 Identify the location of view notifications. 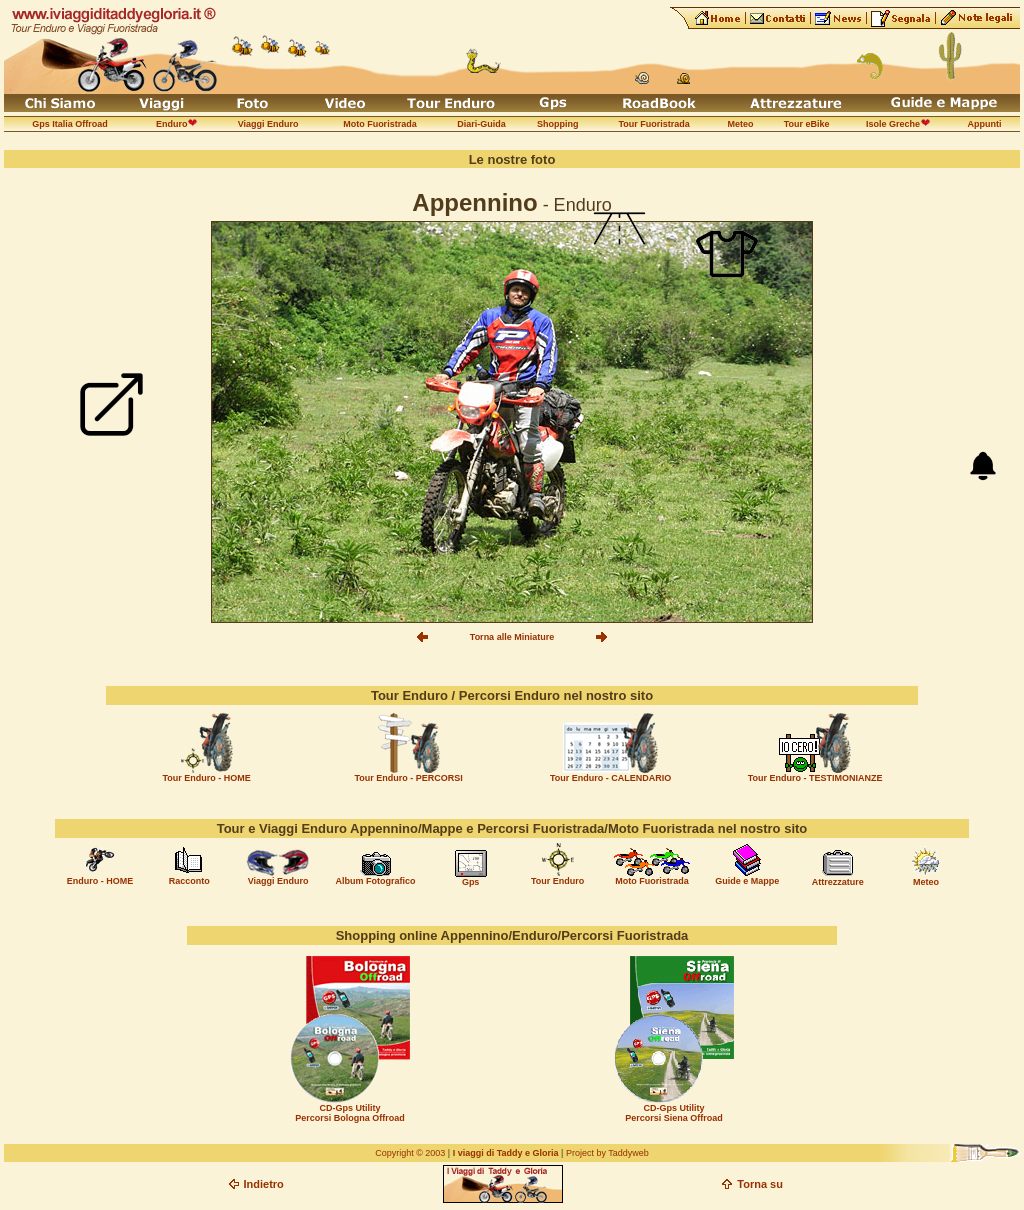
(983, 466).